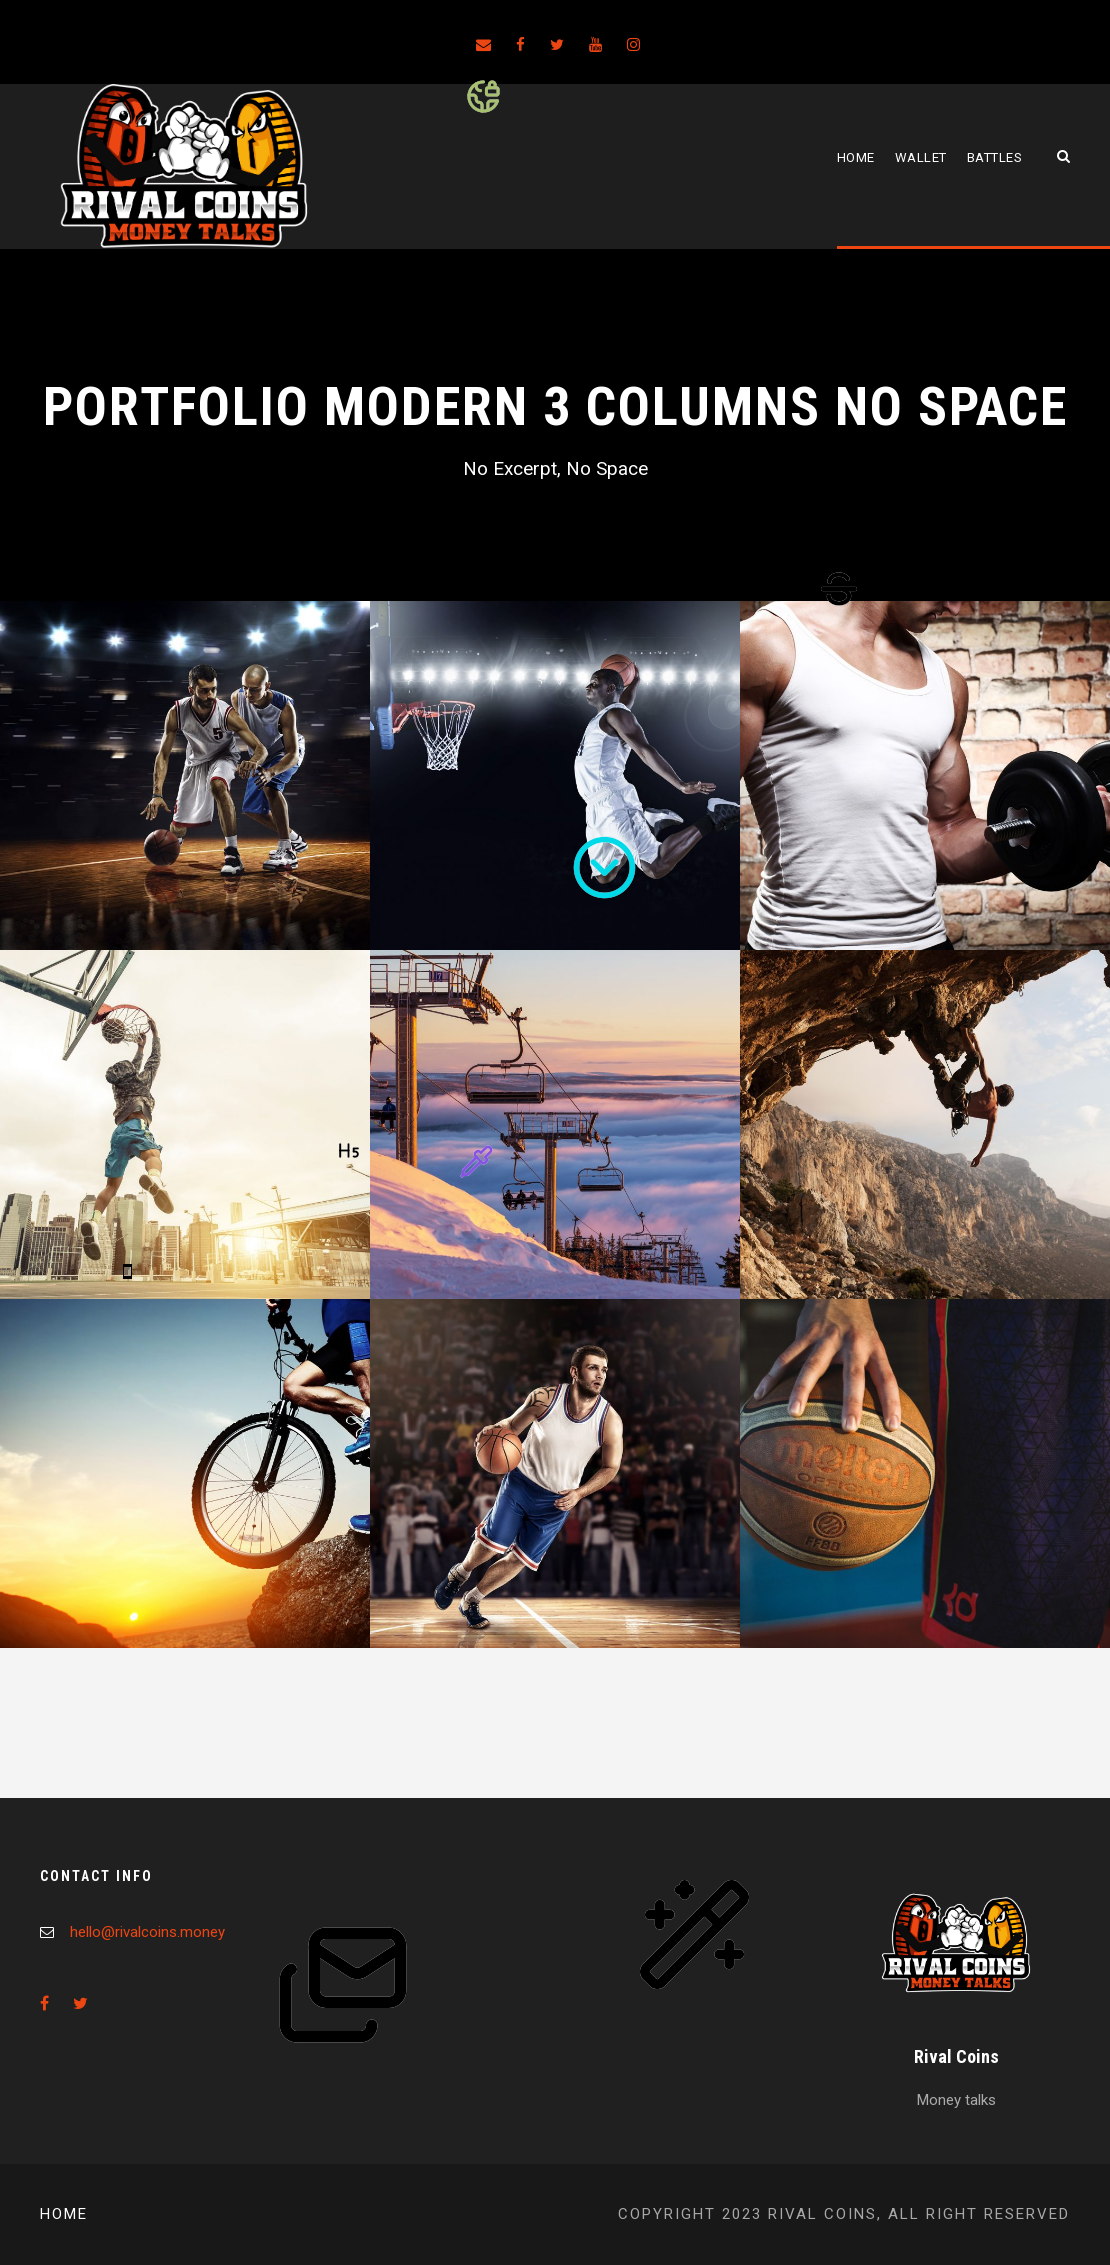 The height and width of the screenshot is (2265, 1110). I want to click on access global security or privacy settings, so click(483, 96).